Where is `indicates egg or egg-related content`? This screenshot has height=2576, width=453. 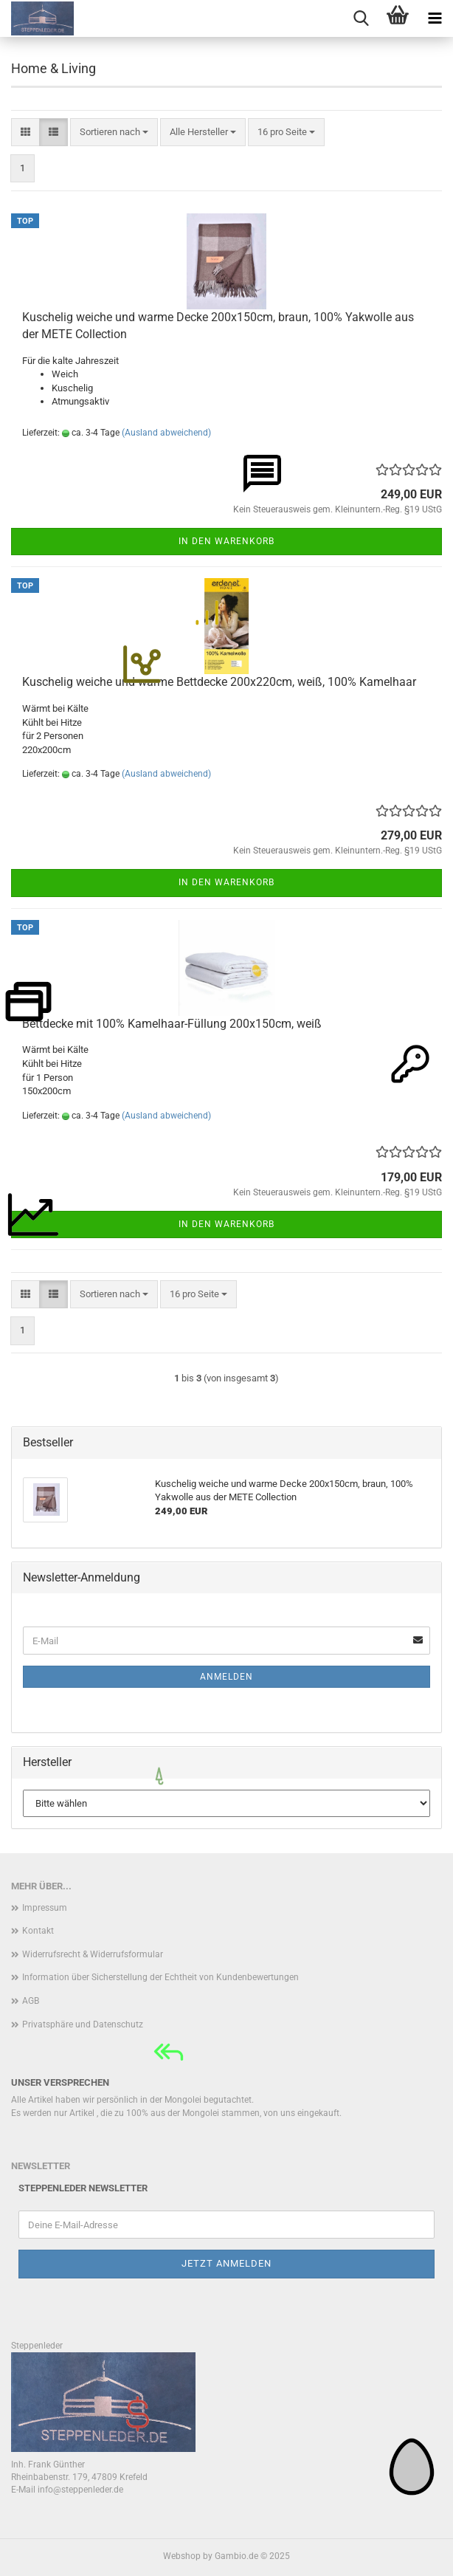 indicates egg or egg-related content is located at coordinates (412, 2467).